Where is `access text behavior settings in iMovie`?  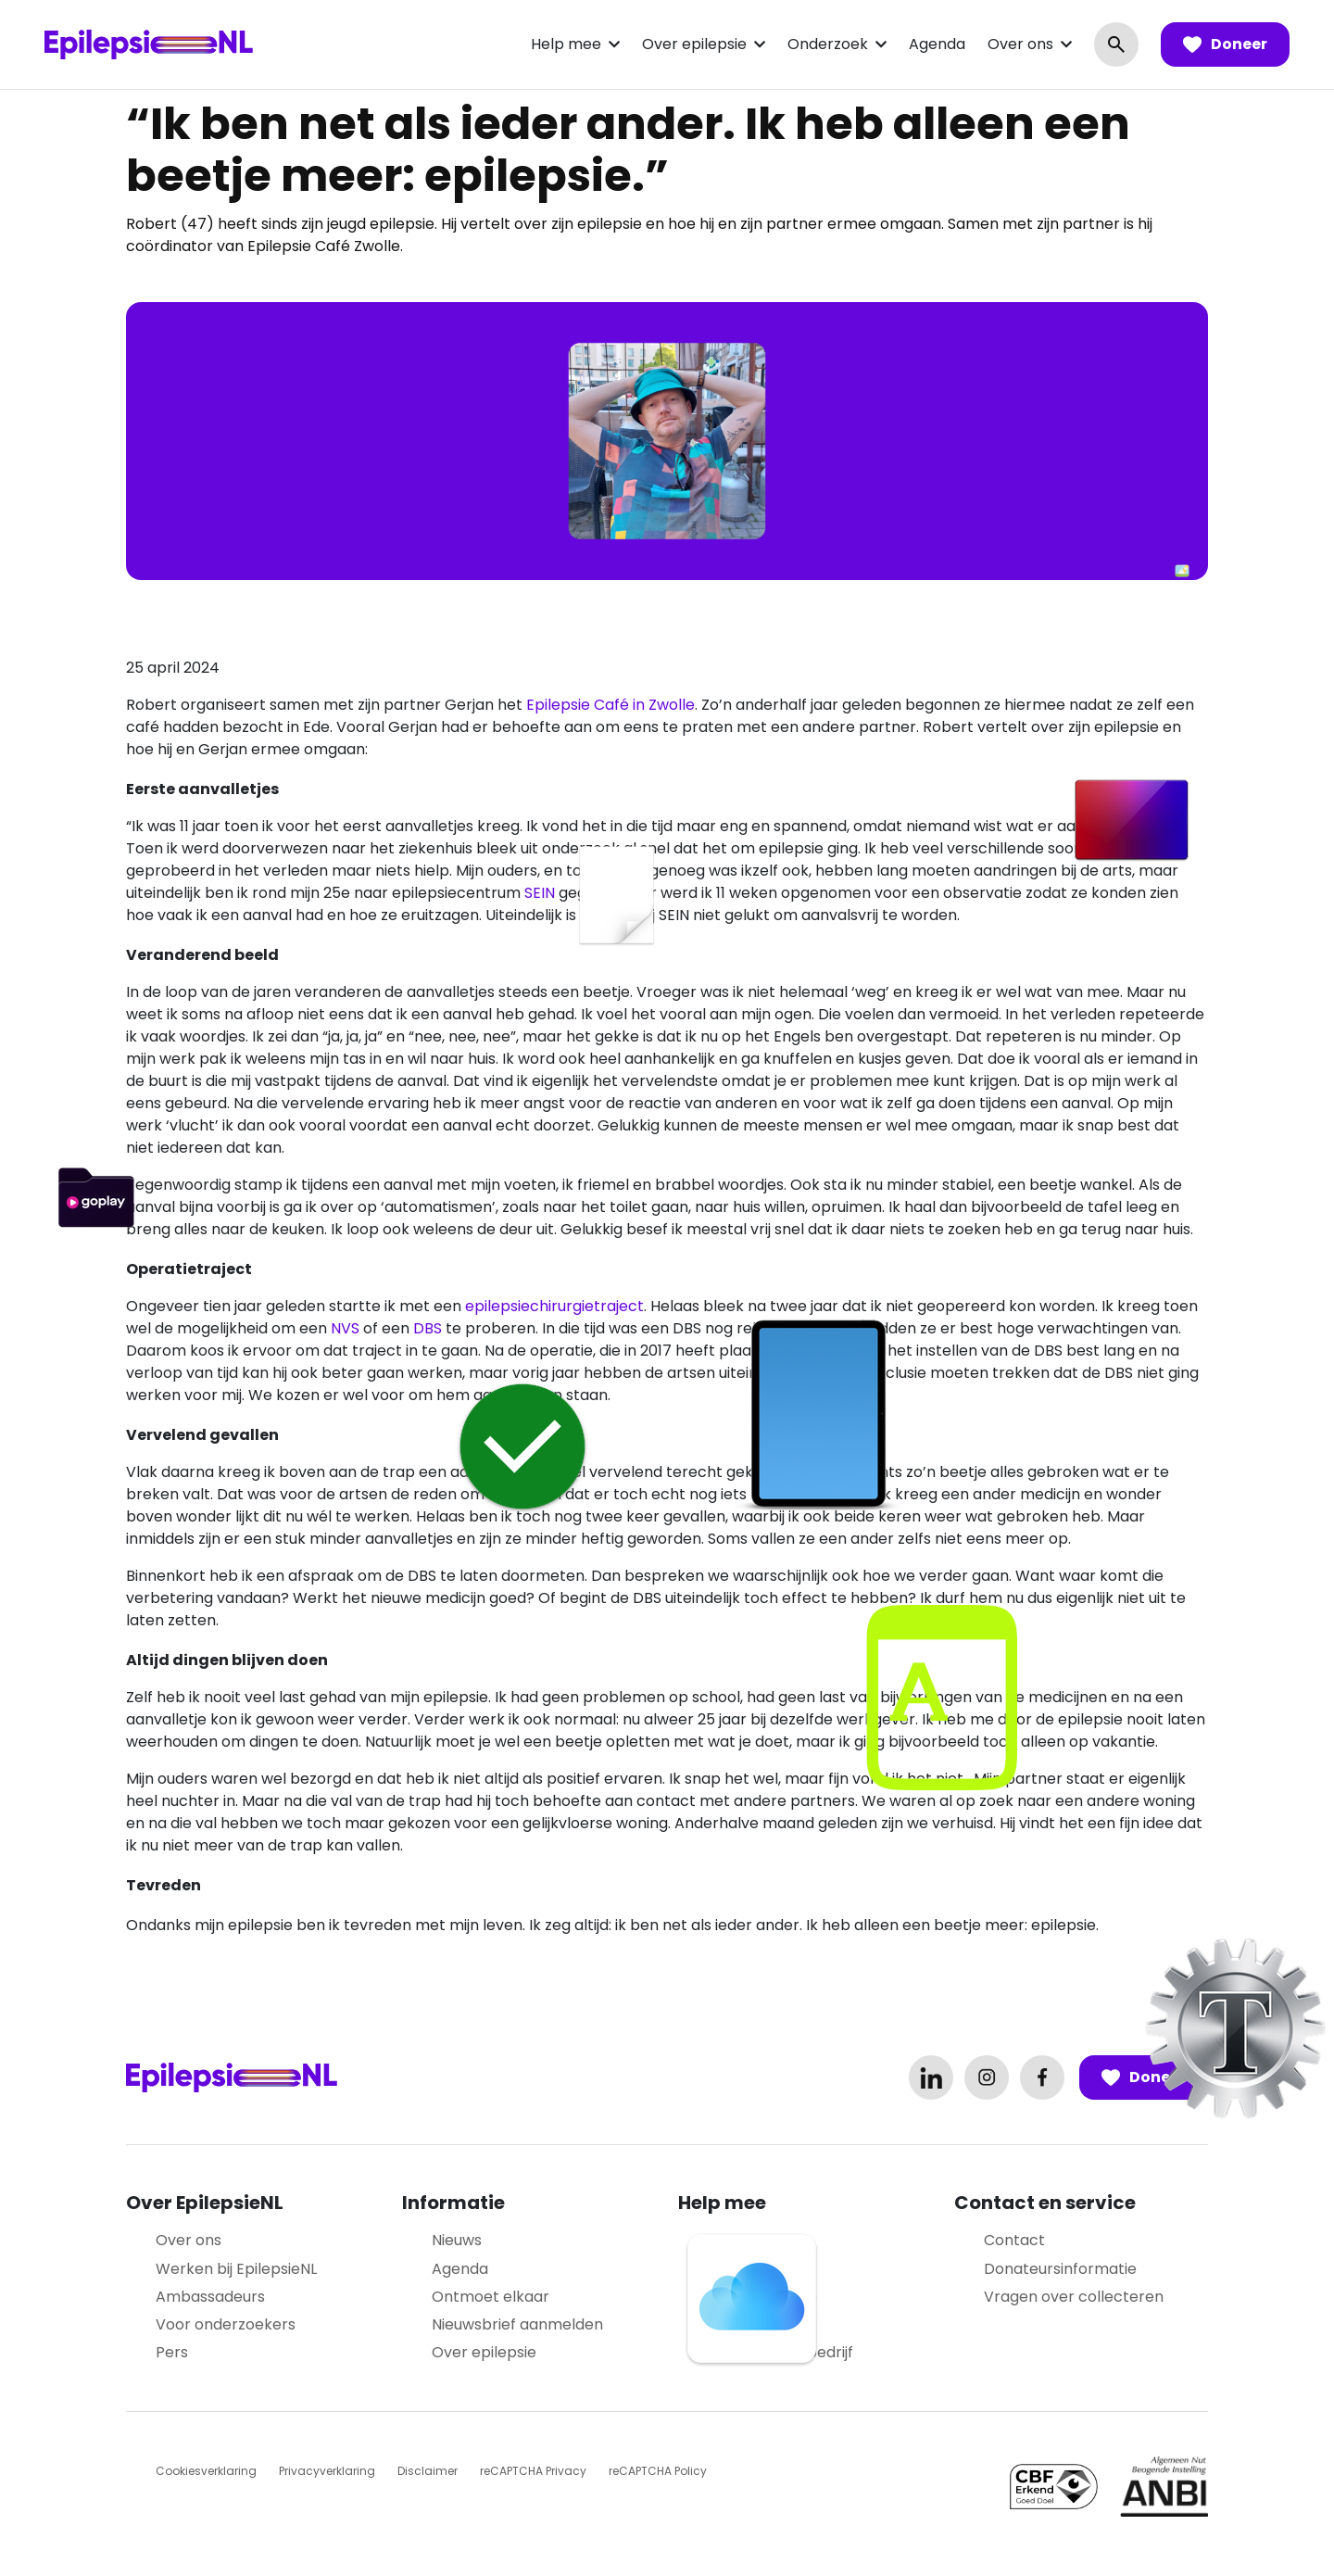
access text behavior settings in iMovie is located at coordinates (1235, 2028).